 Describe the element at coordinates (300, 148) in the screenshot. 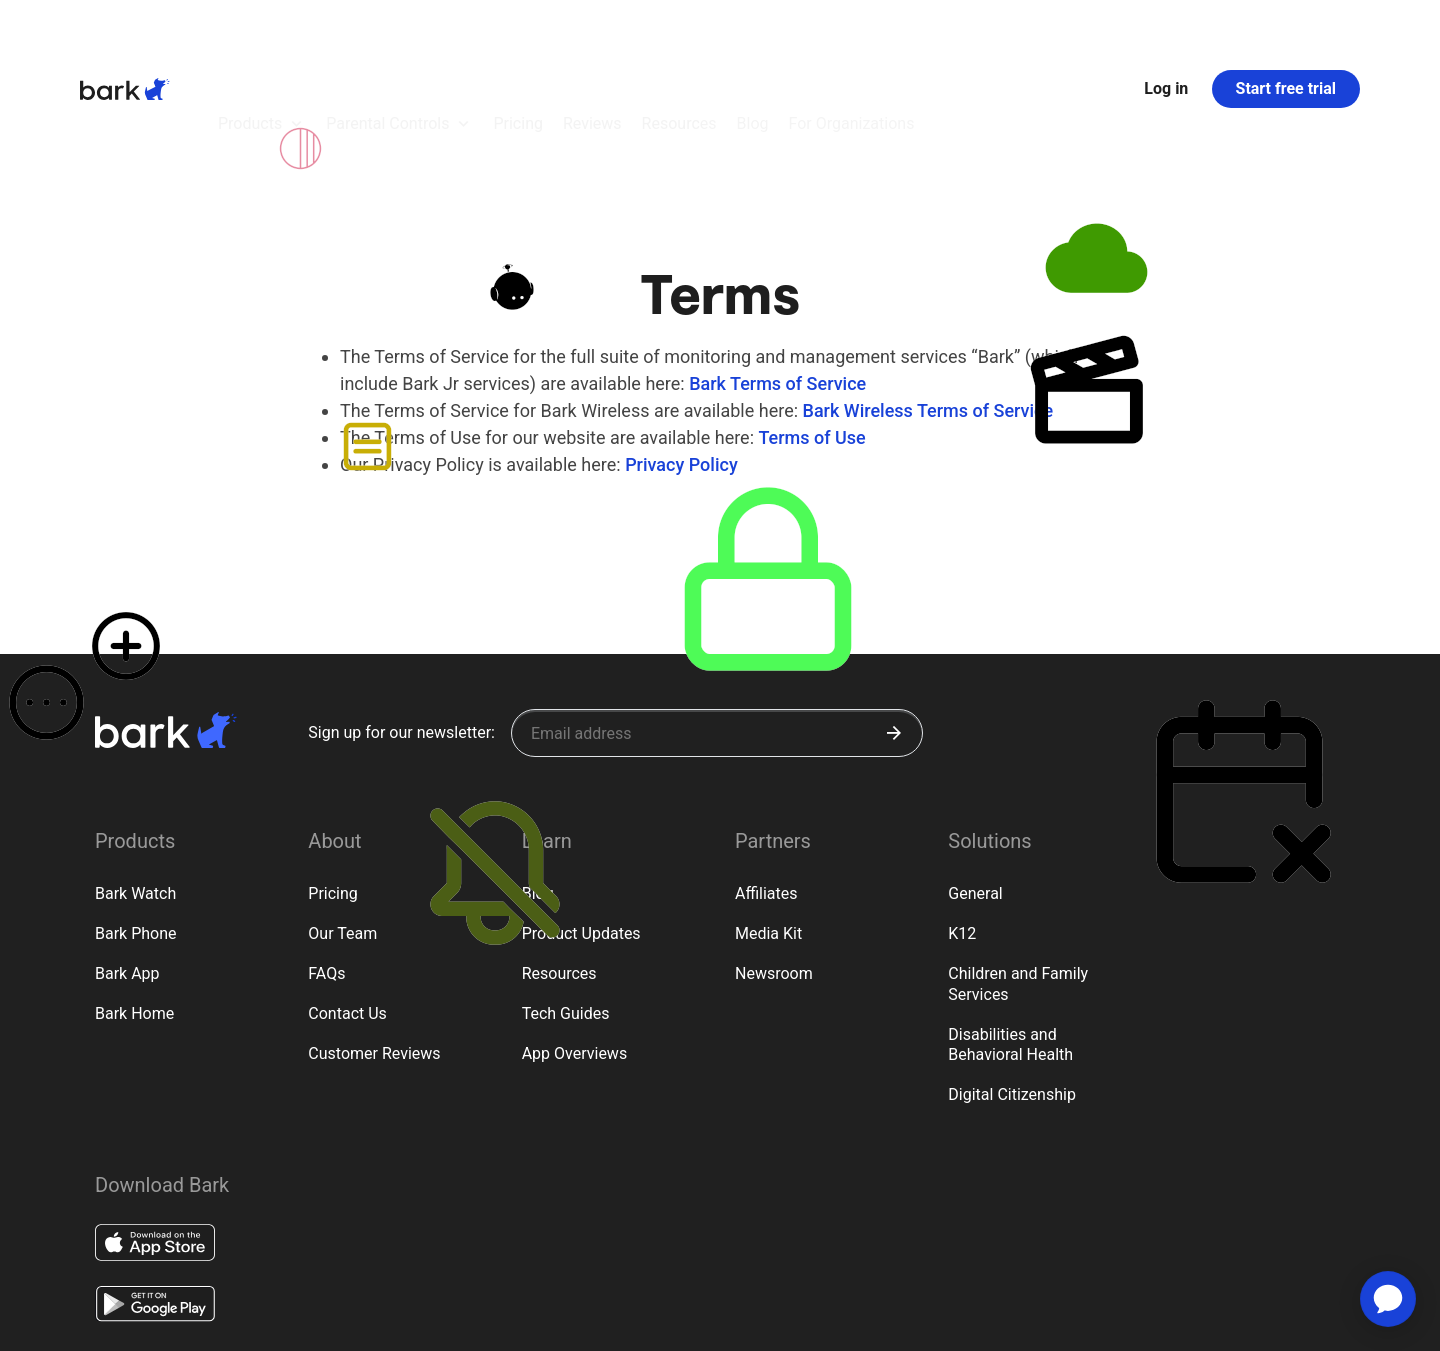

I see `toggle between light and dark mode` at that location.